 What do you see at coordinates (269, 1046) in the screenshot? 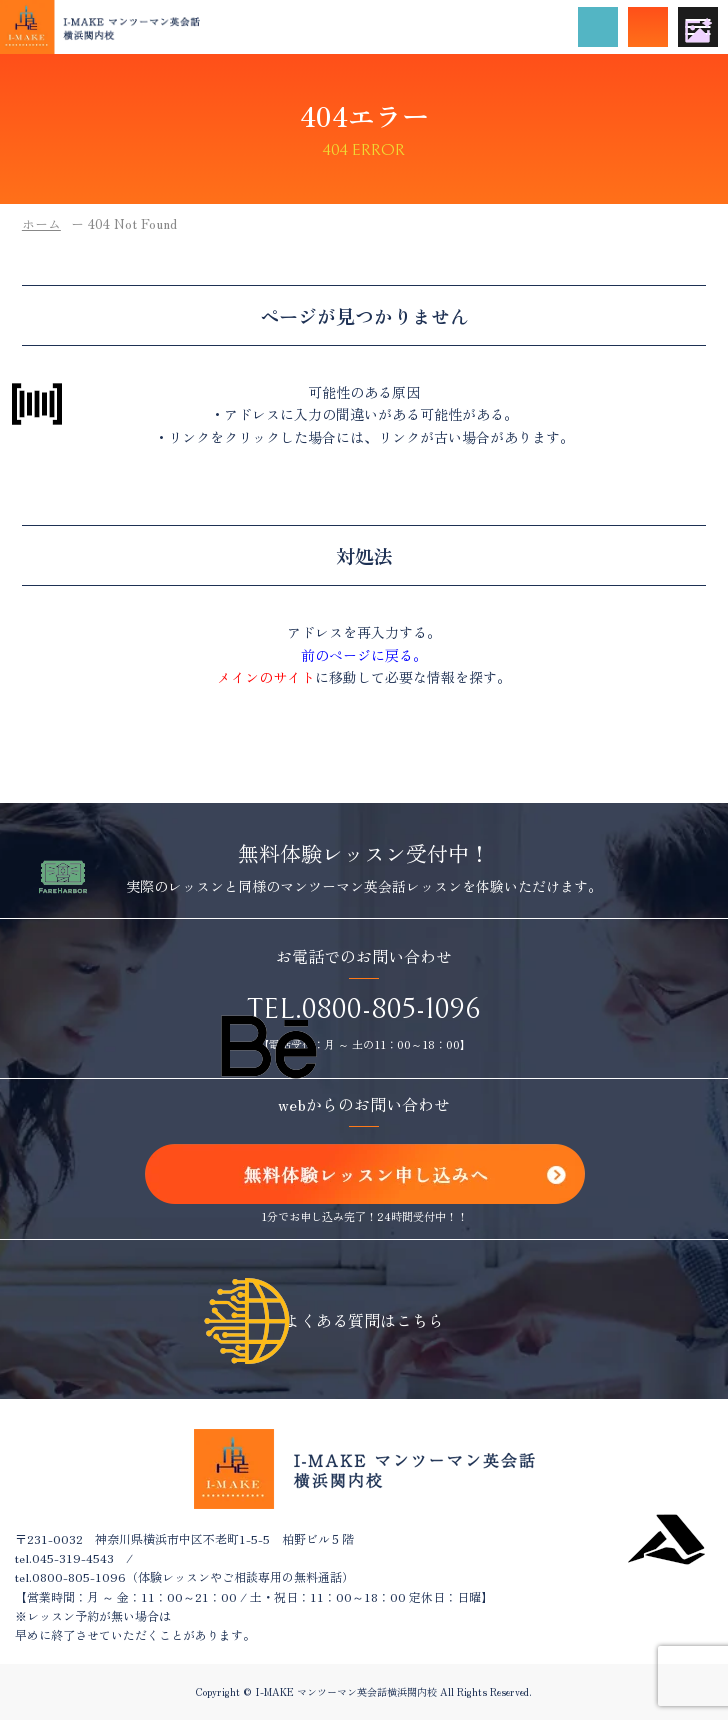
I see `visit behance profile or portfolio` at bounding box center [269, 1046].